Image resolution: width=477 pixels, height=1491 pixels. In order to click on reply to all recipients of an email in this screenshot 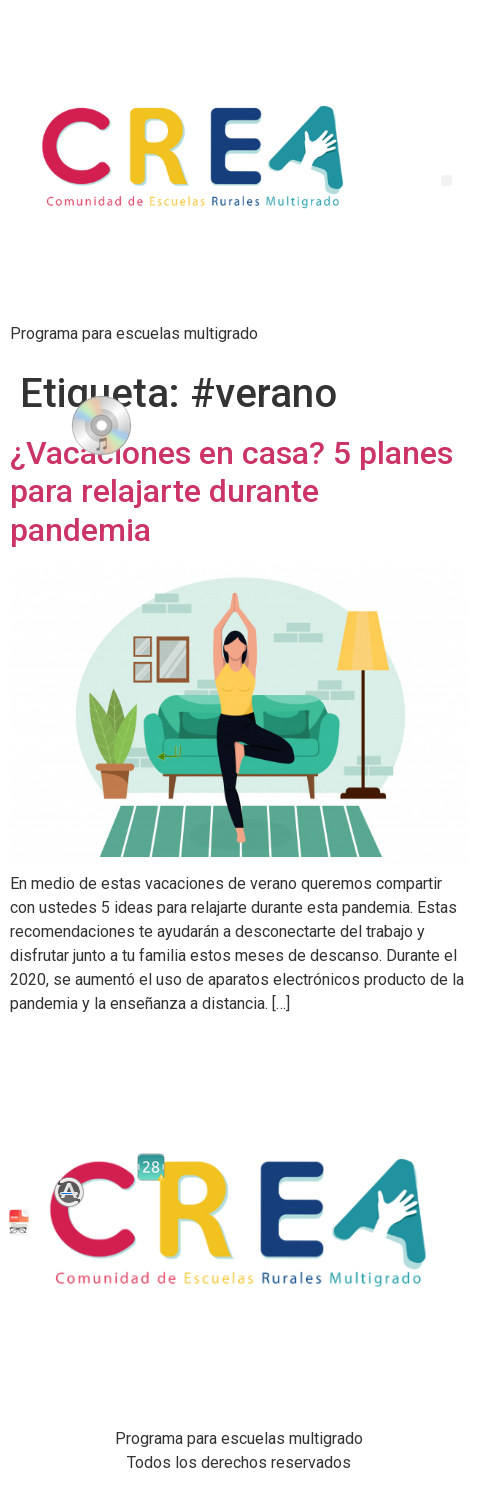, I will do `click(168, 751)`.